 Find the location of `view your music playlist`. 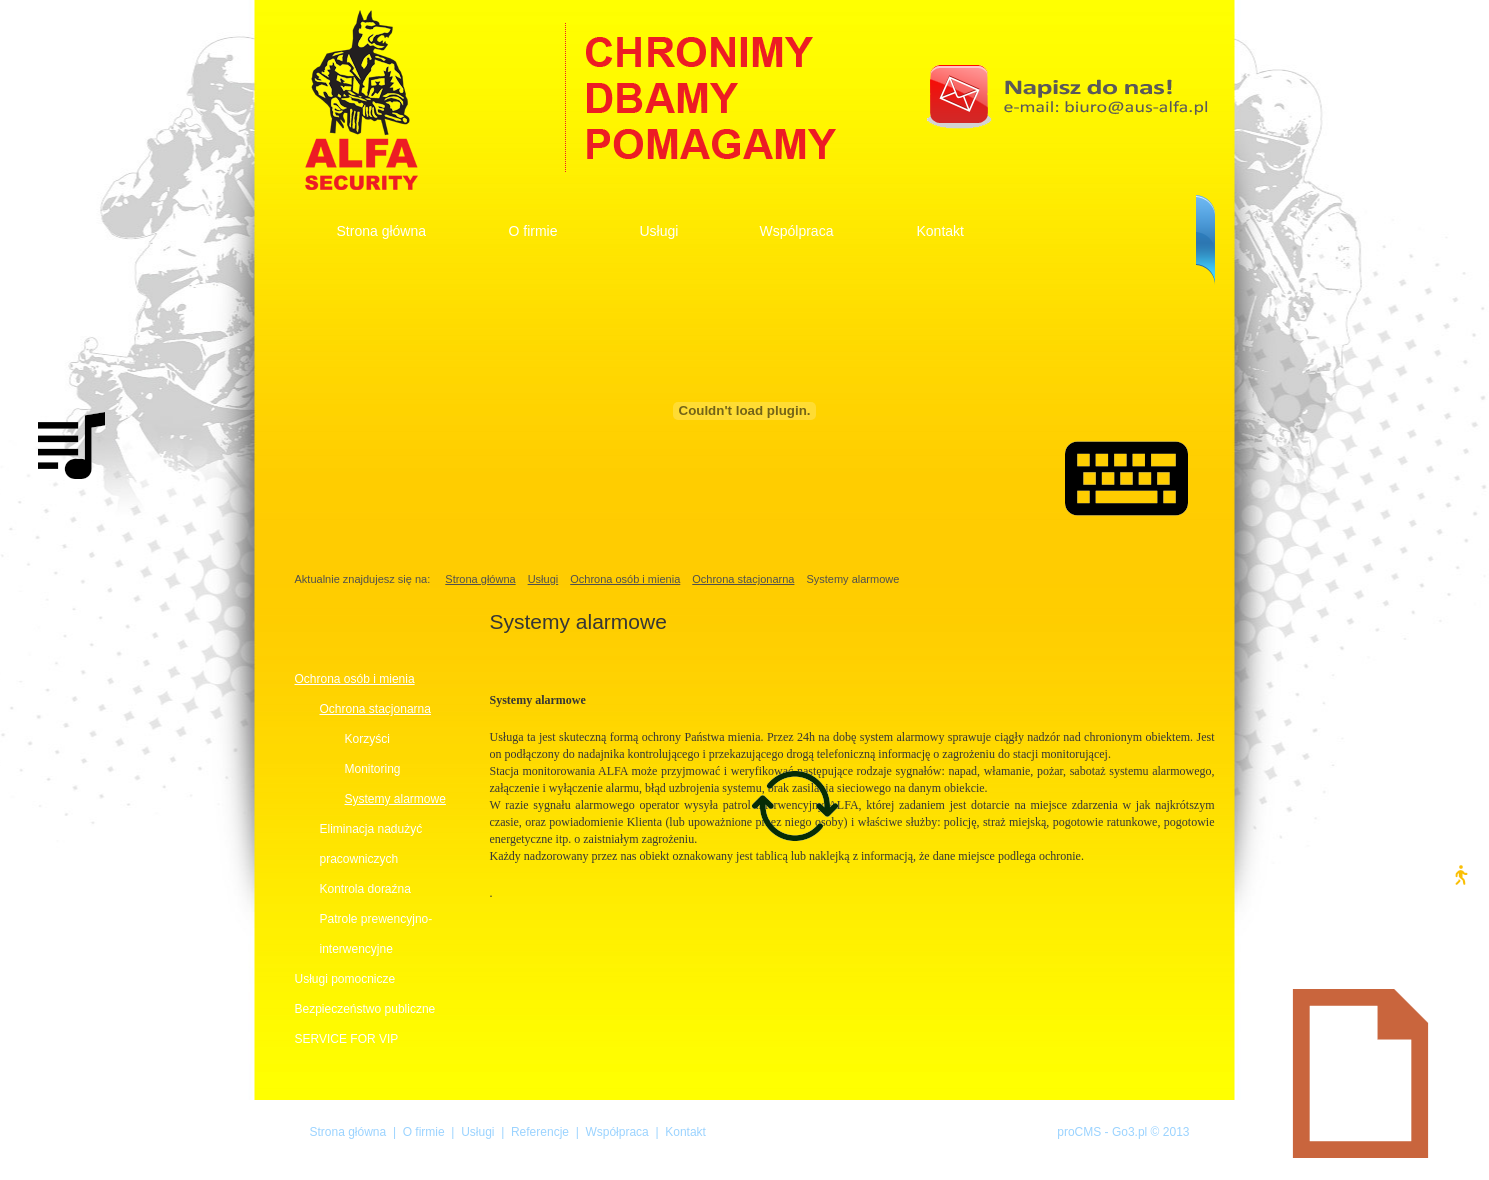

view your music playlist is located at coordinates (71, 445).